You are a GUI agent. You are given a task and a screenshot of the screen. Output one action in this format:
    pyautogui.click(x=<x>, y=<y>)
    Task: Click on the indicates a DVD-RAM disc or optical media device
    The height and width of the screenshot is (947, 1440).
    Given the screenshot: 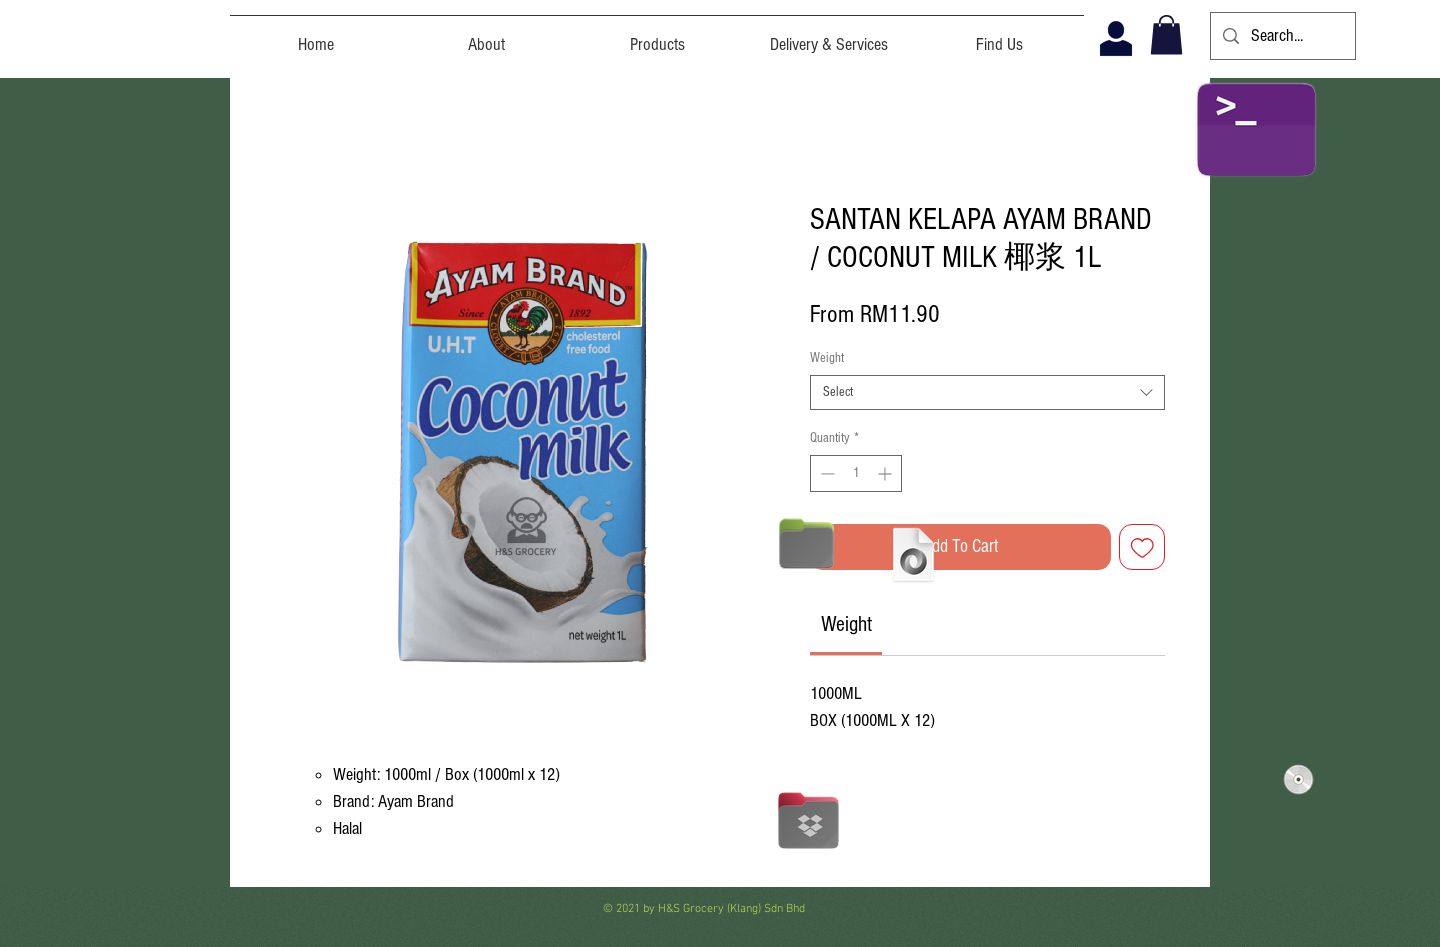 What is the action you would take?
    pyautogui.click(x=1298, y=779)
    